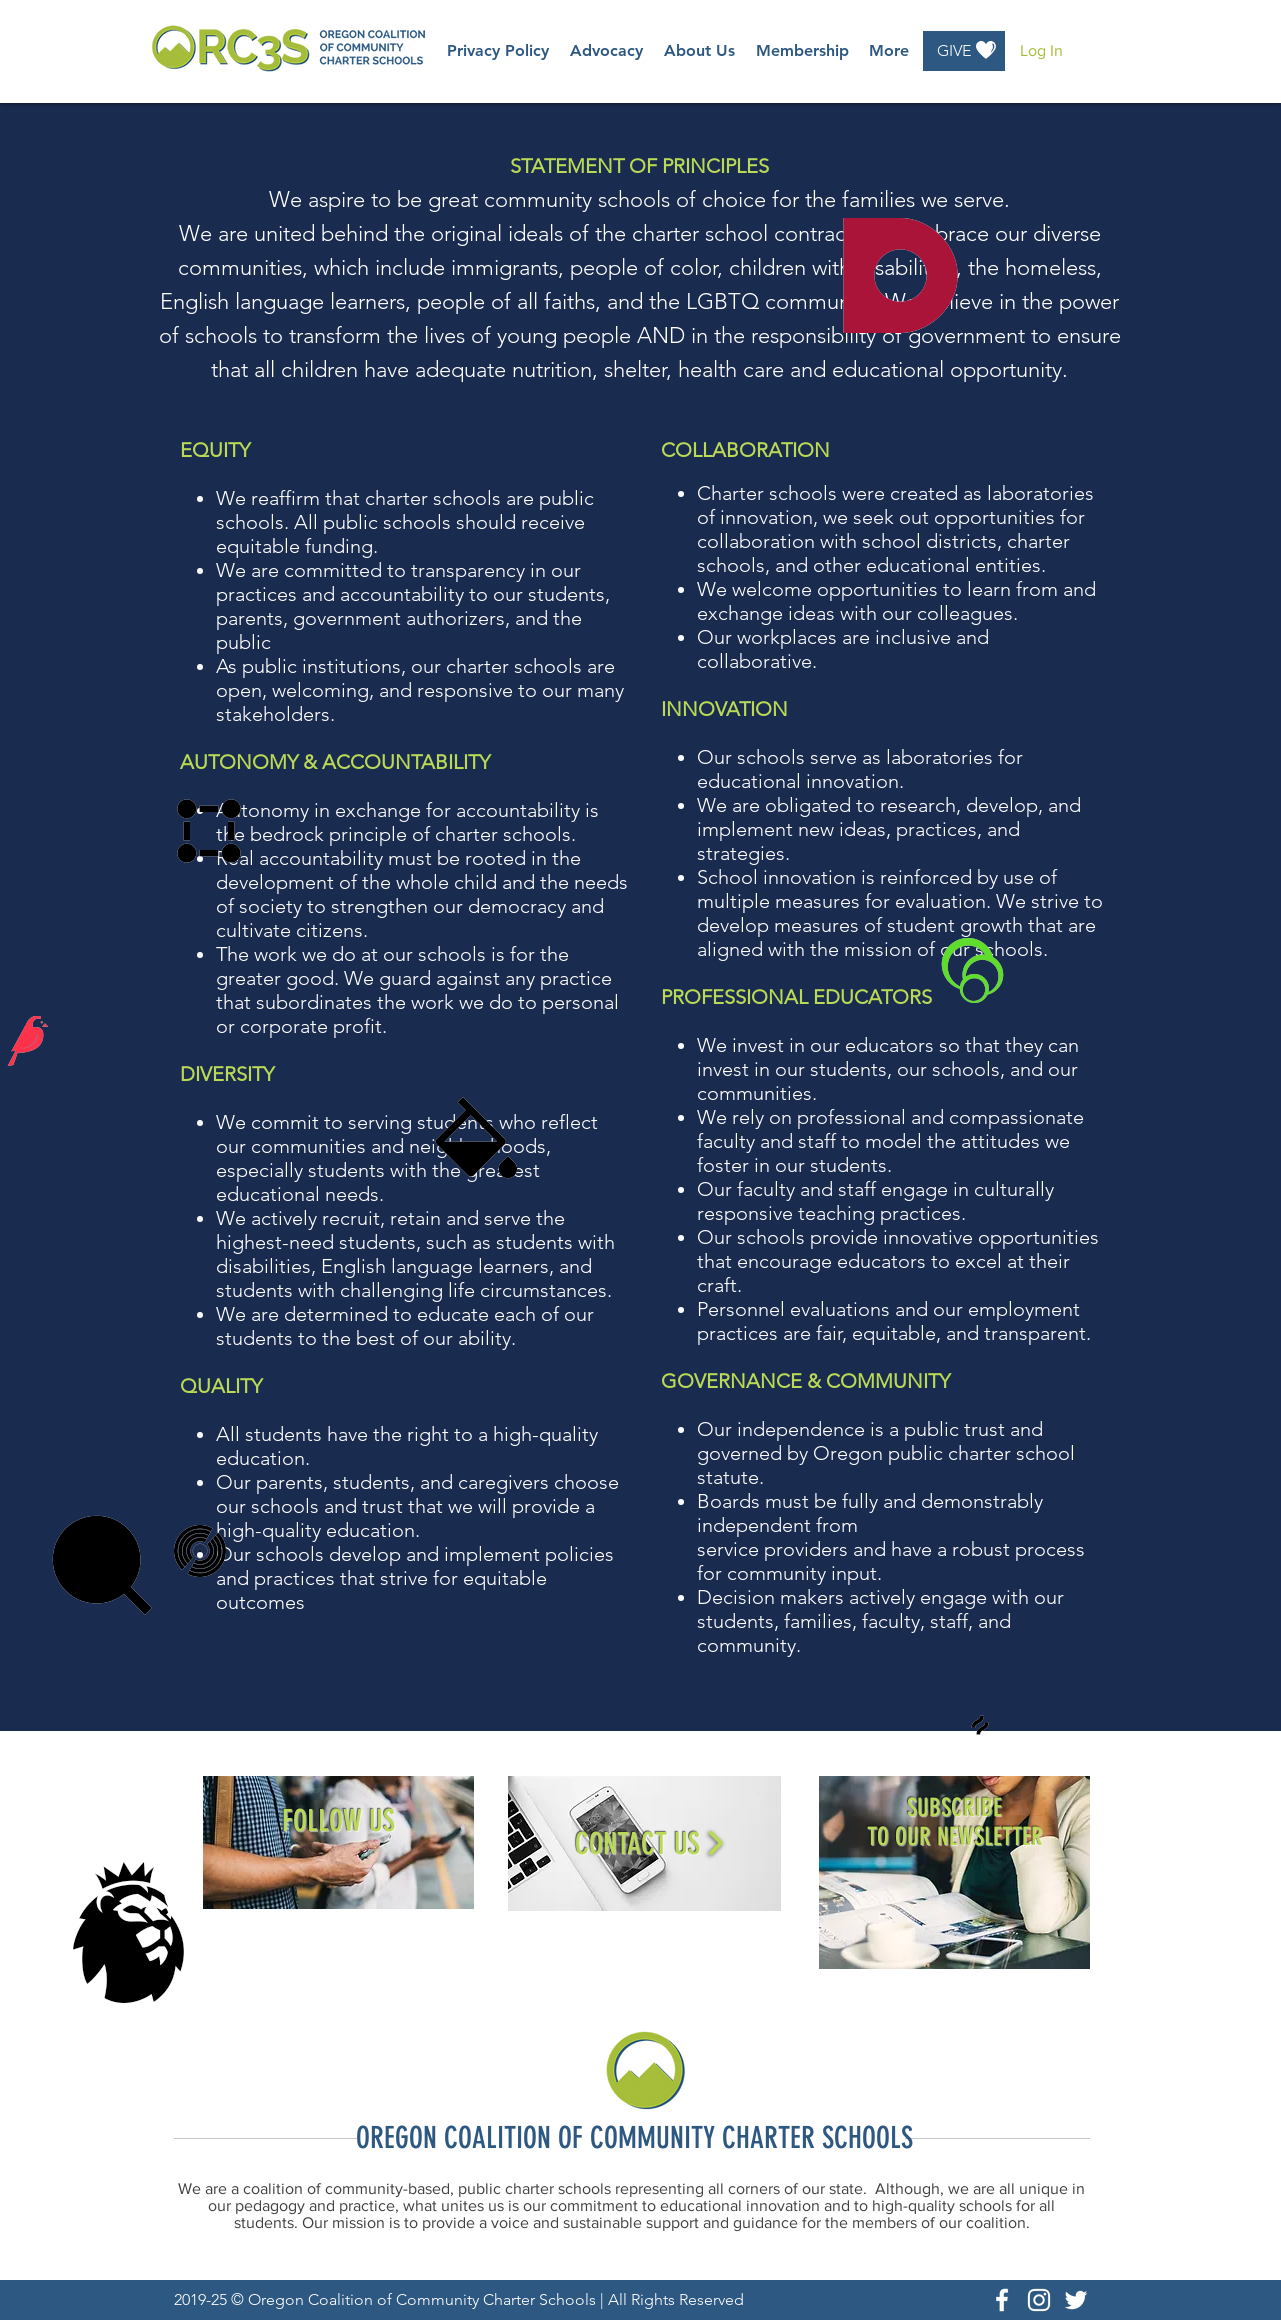  I want to click on OCLC company logo, so click(972, 970).